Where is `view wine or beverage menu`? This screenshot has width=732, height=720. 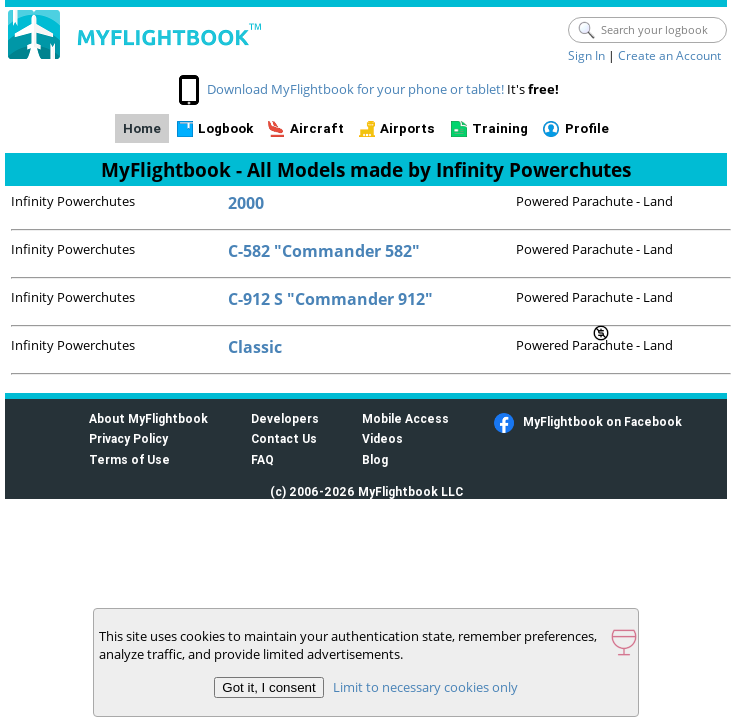
view wine or beverage menu is located at coordinates (624, 642).